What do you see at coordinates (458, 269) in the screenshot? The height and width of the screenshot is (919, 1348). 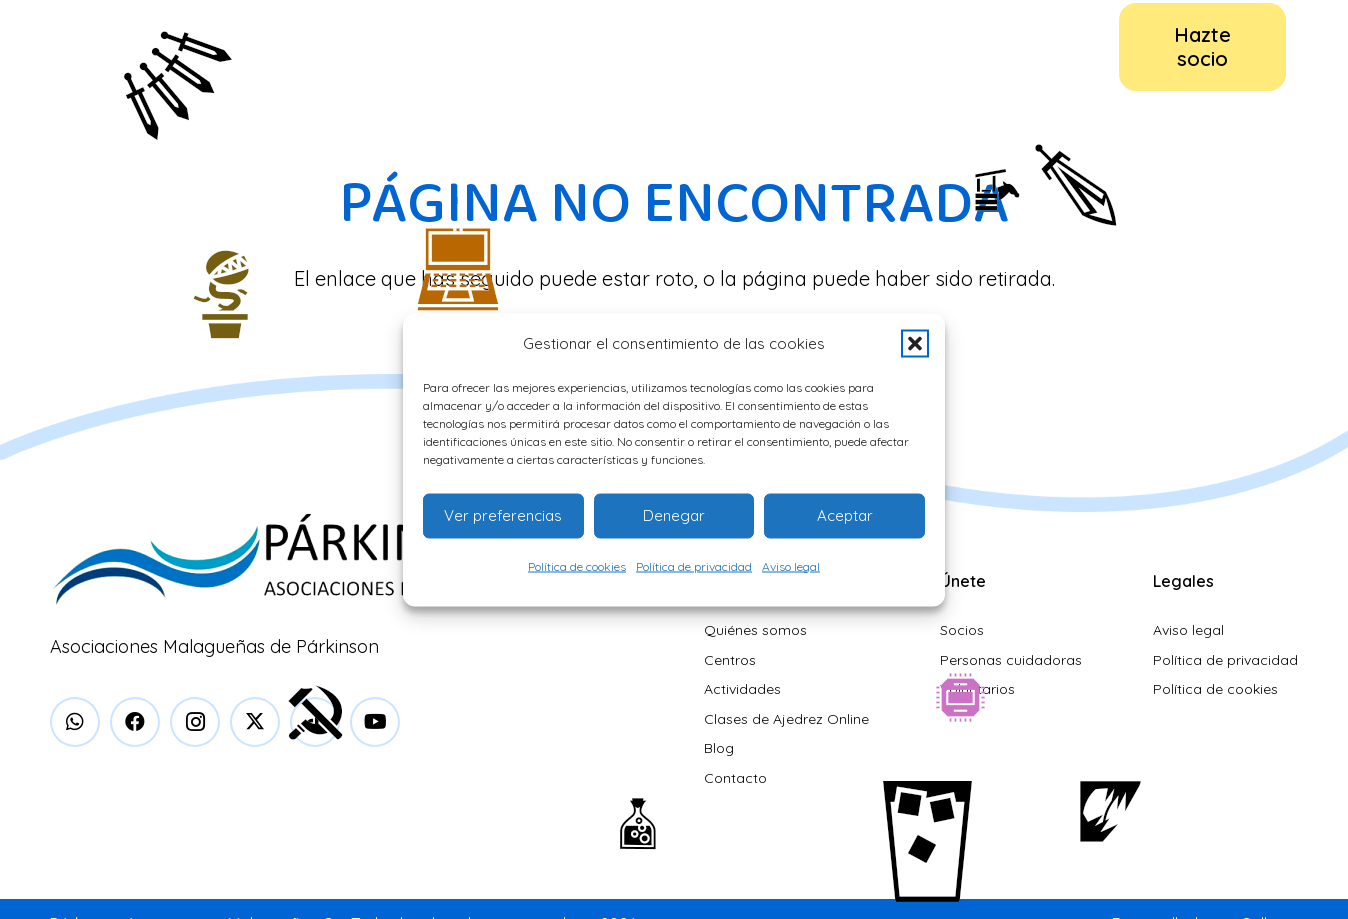 I see `access desktop or laptop version of the site` at bounding box center [458, 269].